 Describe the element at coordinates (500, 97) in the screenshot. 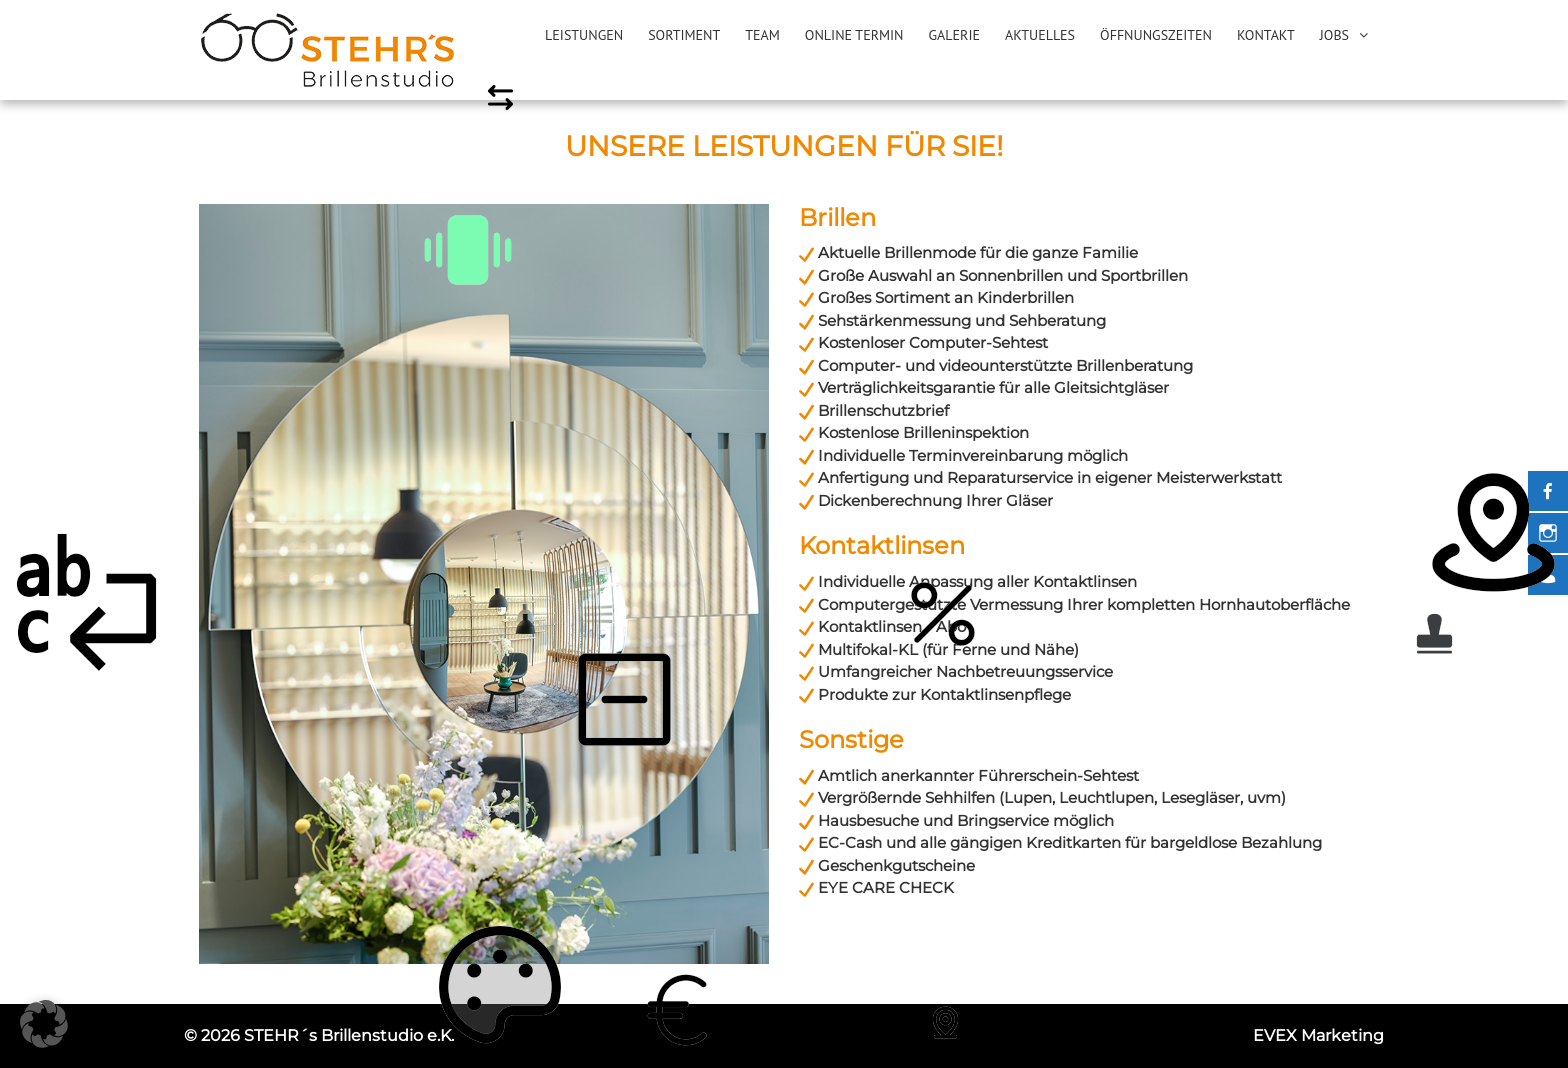

I see `swap or exchange items` at that location.